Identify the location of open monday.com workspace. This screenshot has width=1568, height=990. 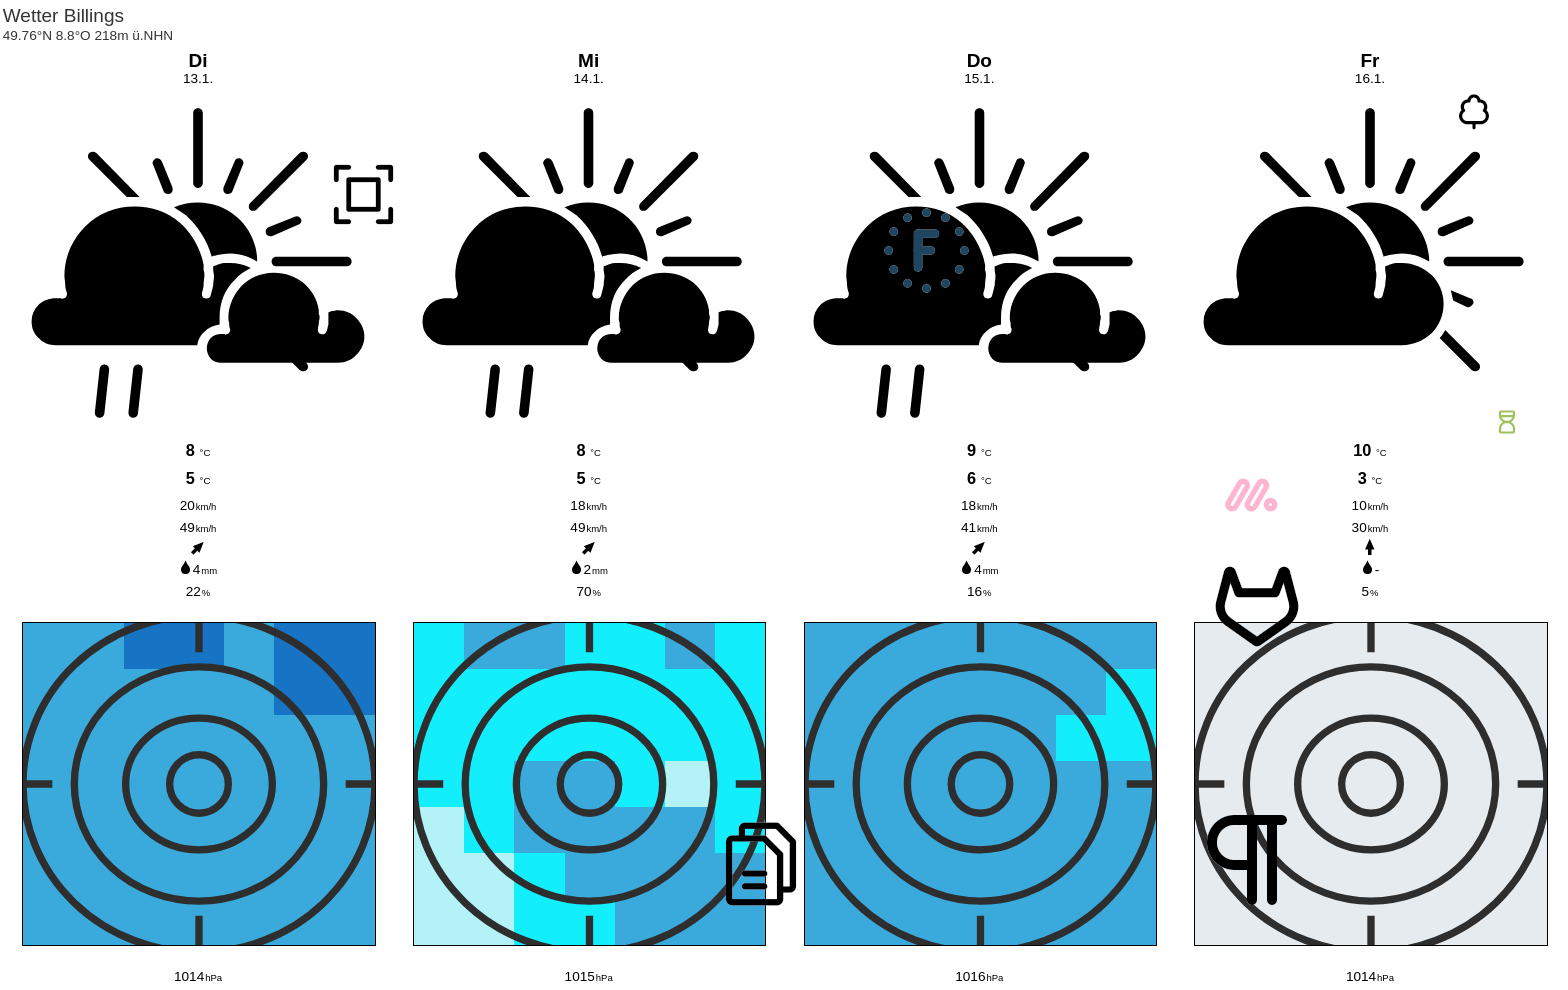
(1250, 495).